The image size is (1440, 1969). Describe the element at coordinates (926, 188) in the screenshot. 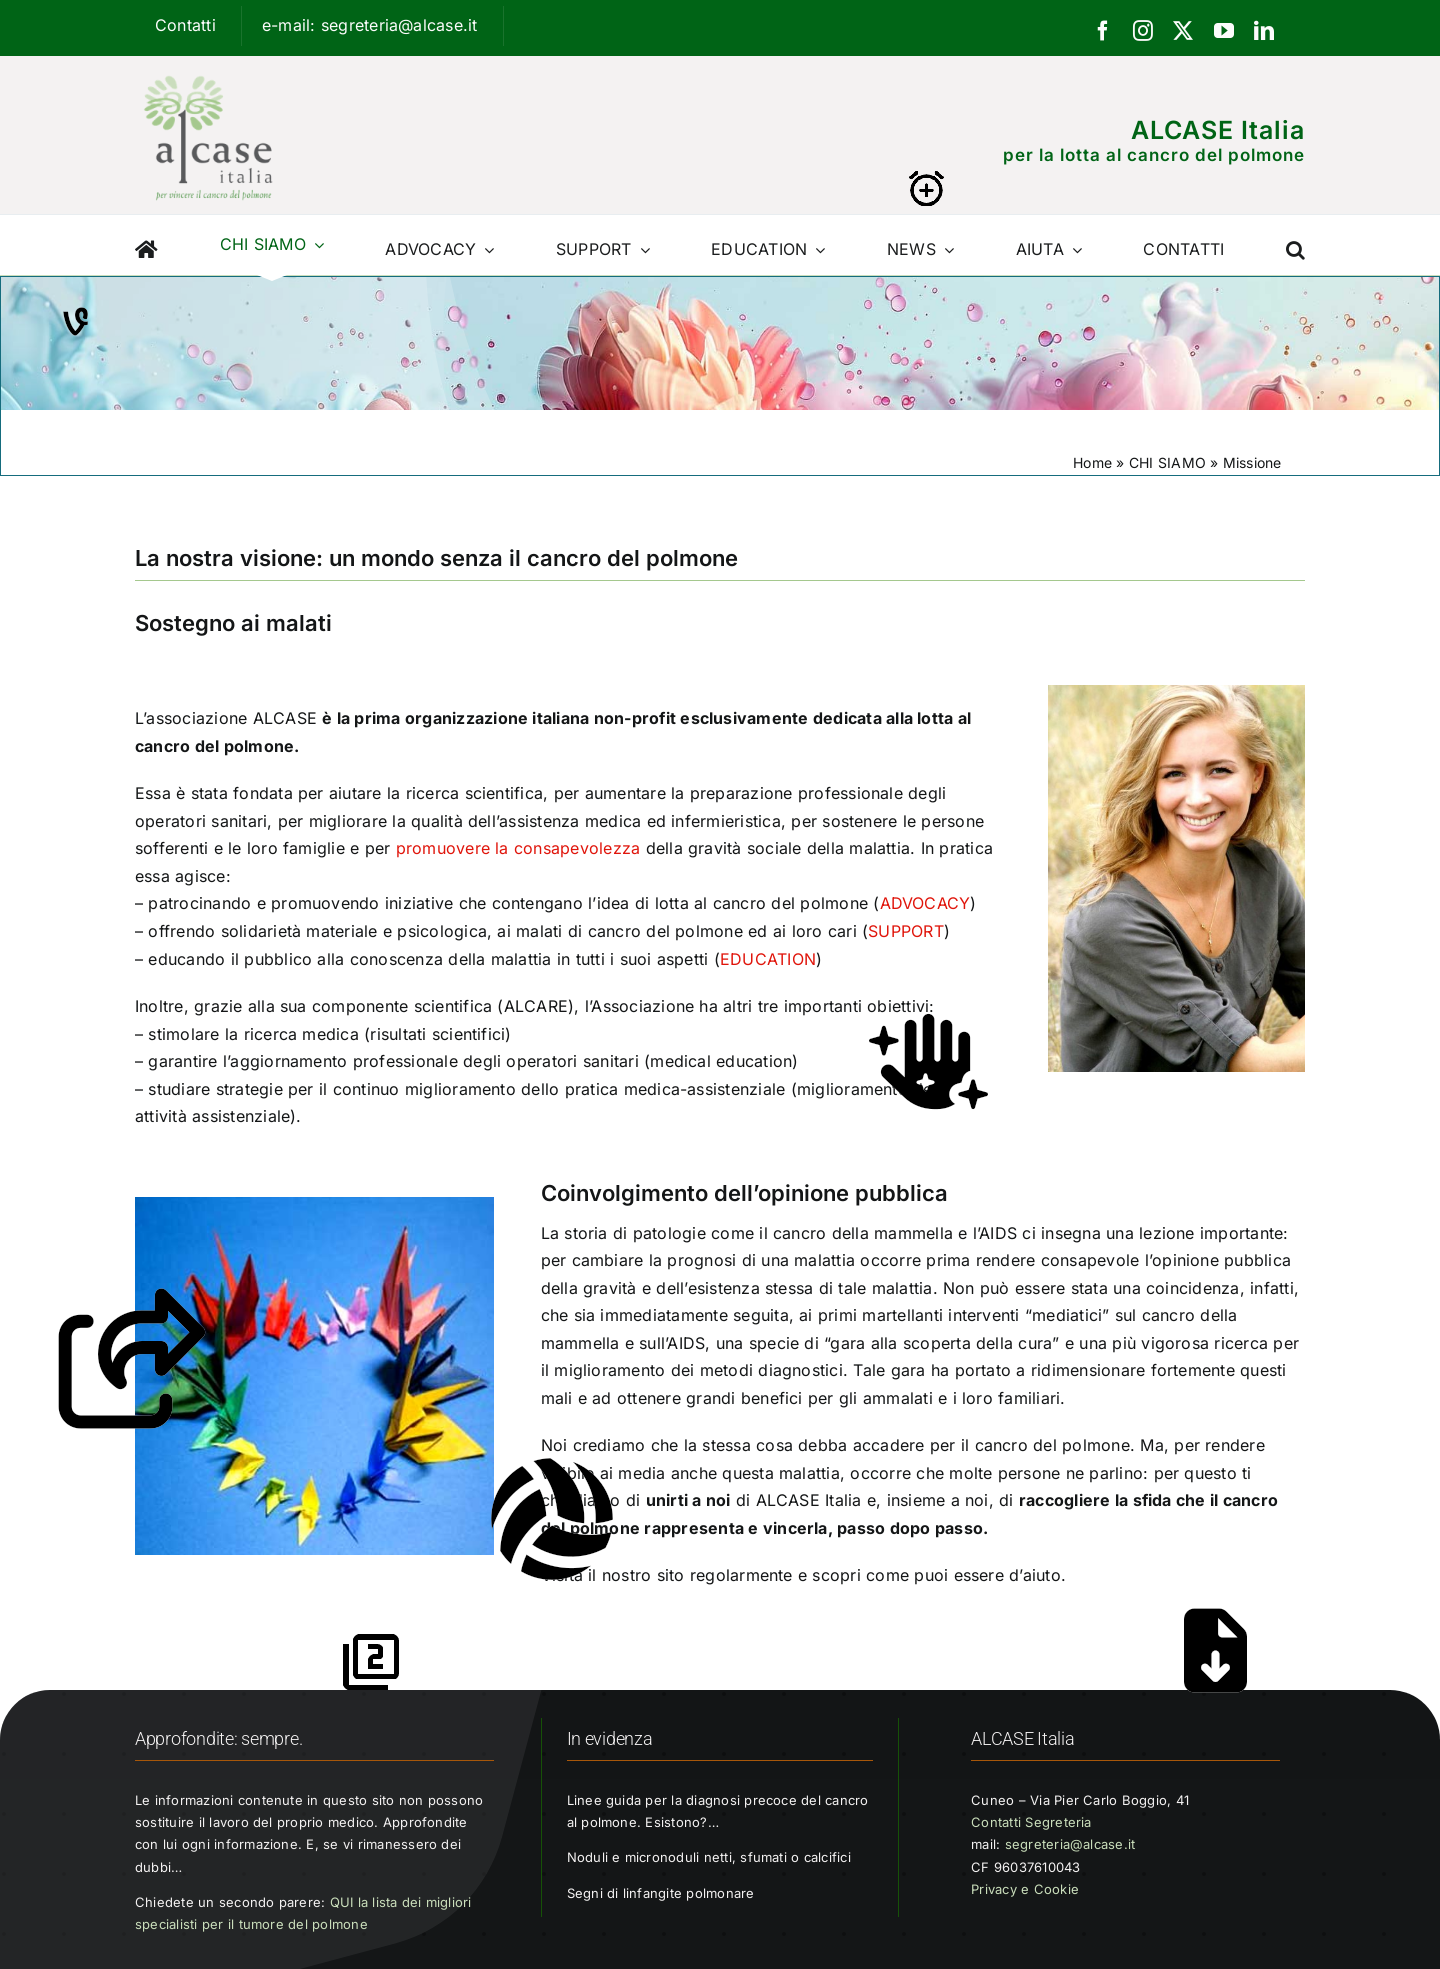

I see `add a new alarm` at that location.